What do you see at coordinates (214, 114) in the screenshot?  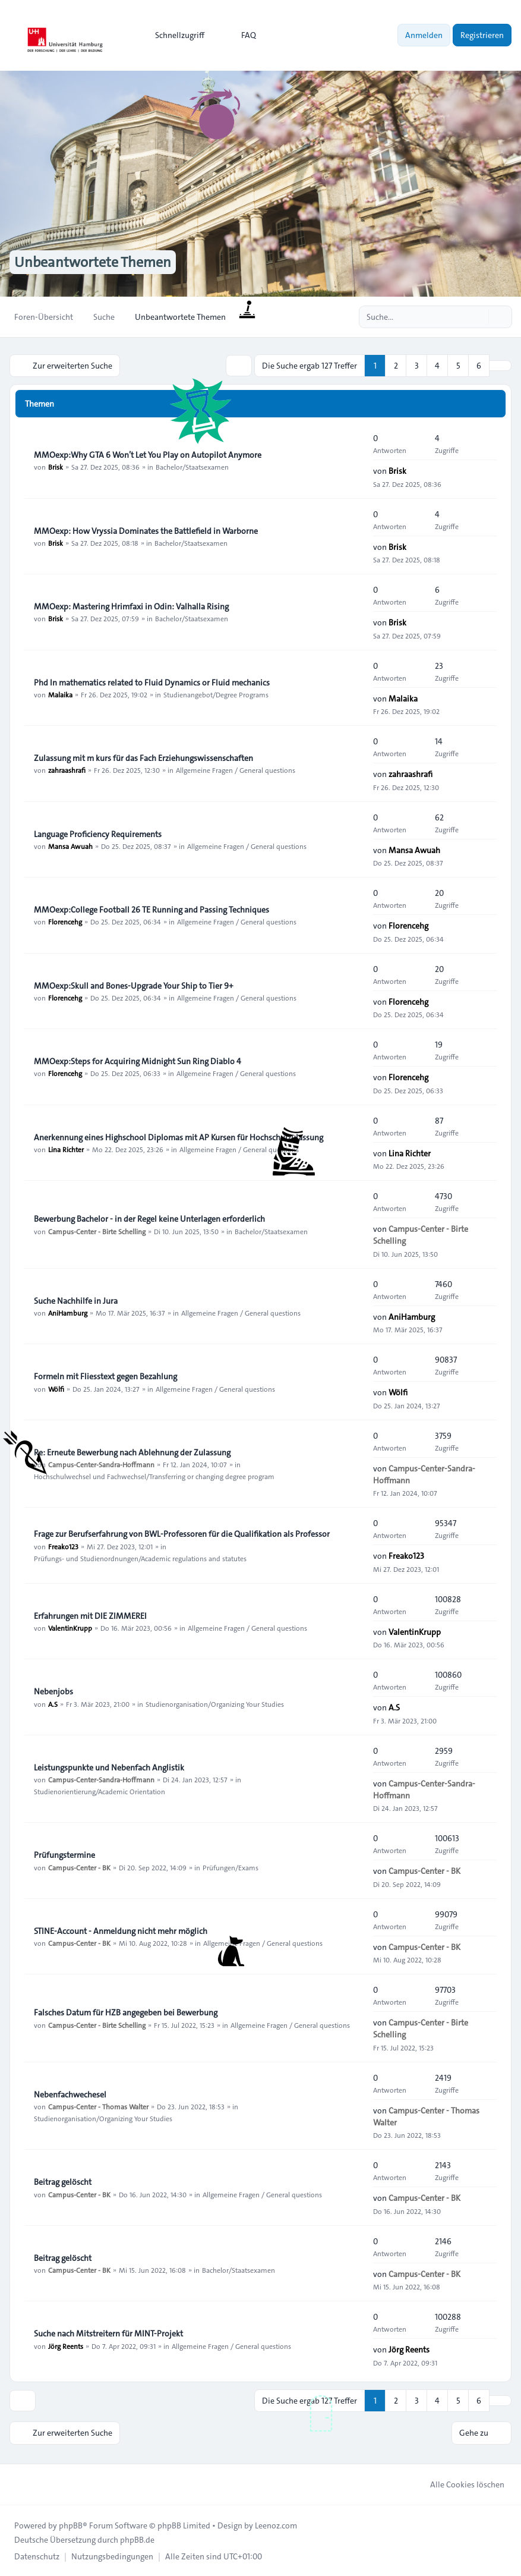 I see `activate a bomb or explosive item in-game` at bounding box center [214, 114].